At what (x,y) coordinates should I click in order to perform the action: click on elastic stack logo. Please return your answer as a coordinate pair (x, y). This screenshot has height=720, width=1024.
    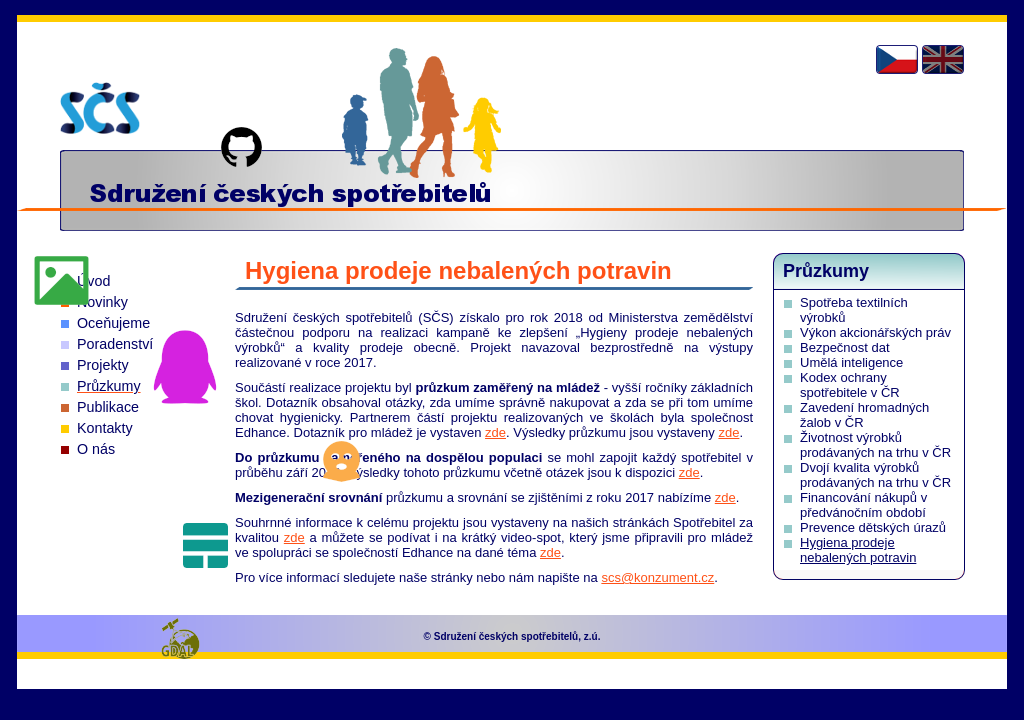
    Looking at the image, I should click on (205, 545).